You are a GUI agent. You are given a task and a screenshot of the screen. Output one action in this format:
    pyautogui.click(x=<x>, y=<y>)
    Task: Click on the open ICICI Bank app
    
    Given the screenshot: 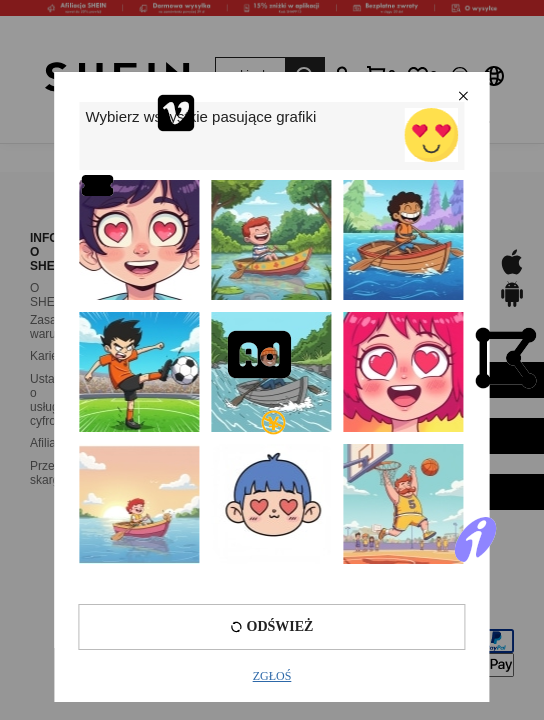 What is the action you would take?
    pyautogui.click(x=475, y=539)
    